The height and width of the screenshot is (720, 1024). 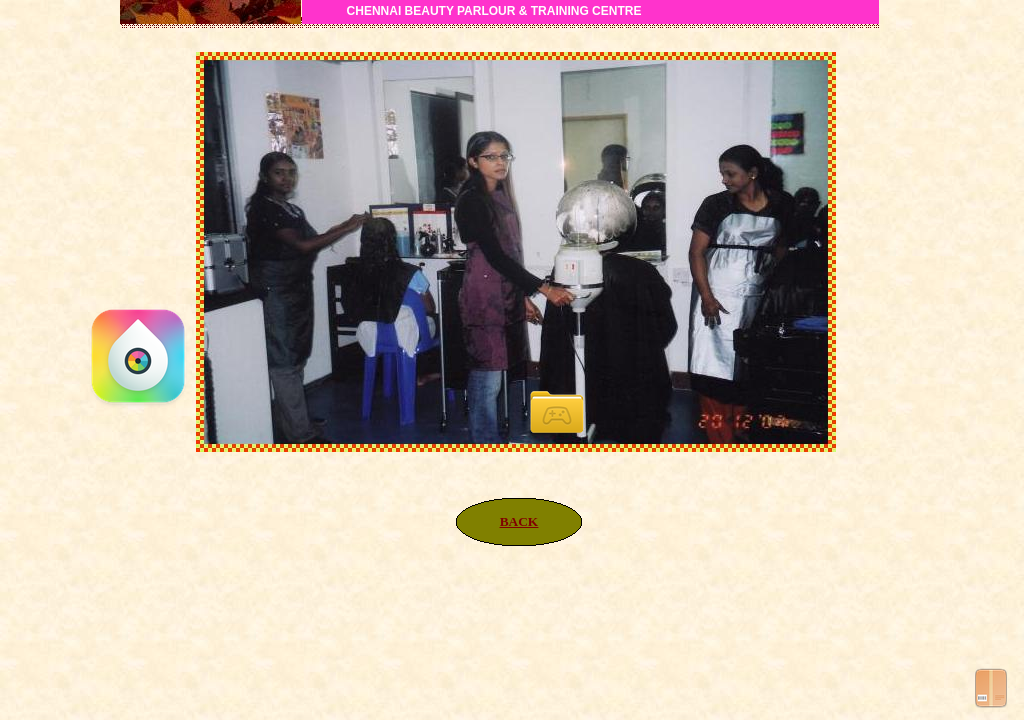 I want to click on open package manager application, so click(x=991, y=688).